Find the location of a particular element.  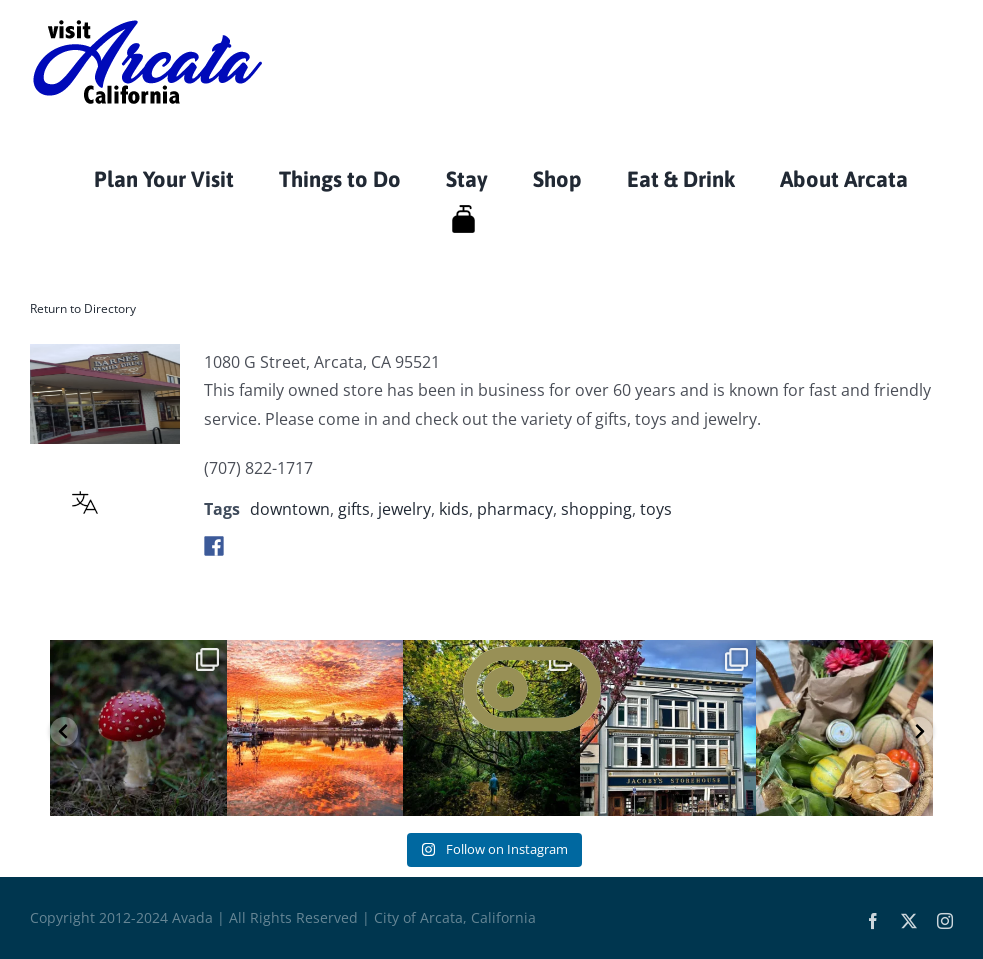

translate text to another language is located at coordinates (84, 503).